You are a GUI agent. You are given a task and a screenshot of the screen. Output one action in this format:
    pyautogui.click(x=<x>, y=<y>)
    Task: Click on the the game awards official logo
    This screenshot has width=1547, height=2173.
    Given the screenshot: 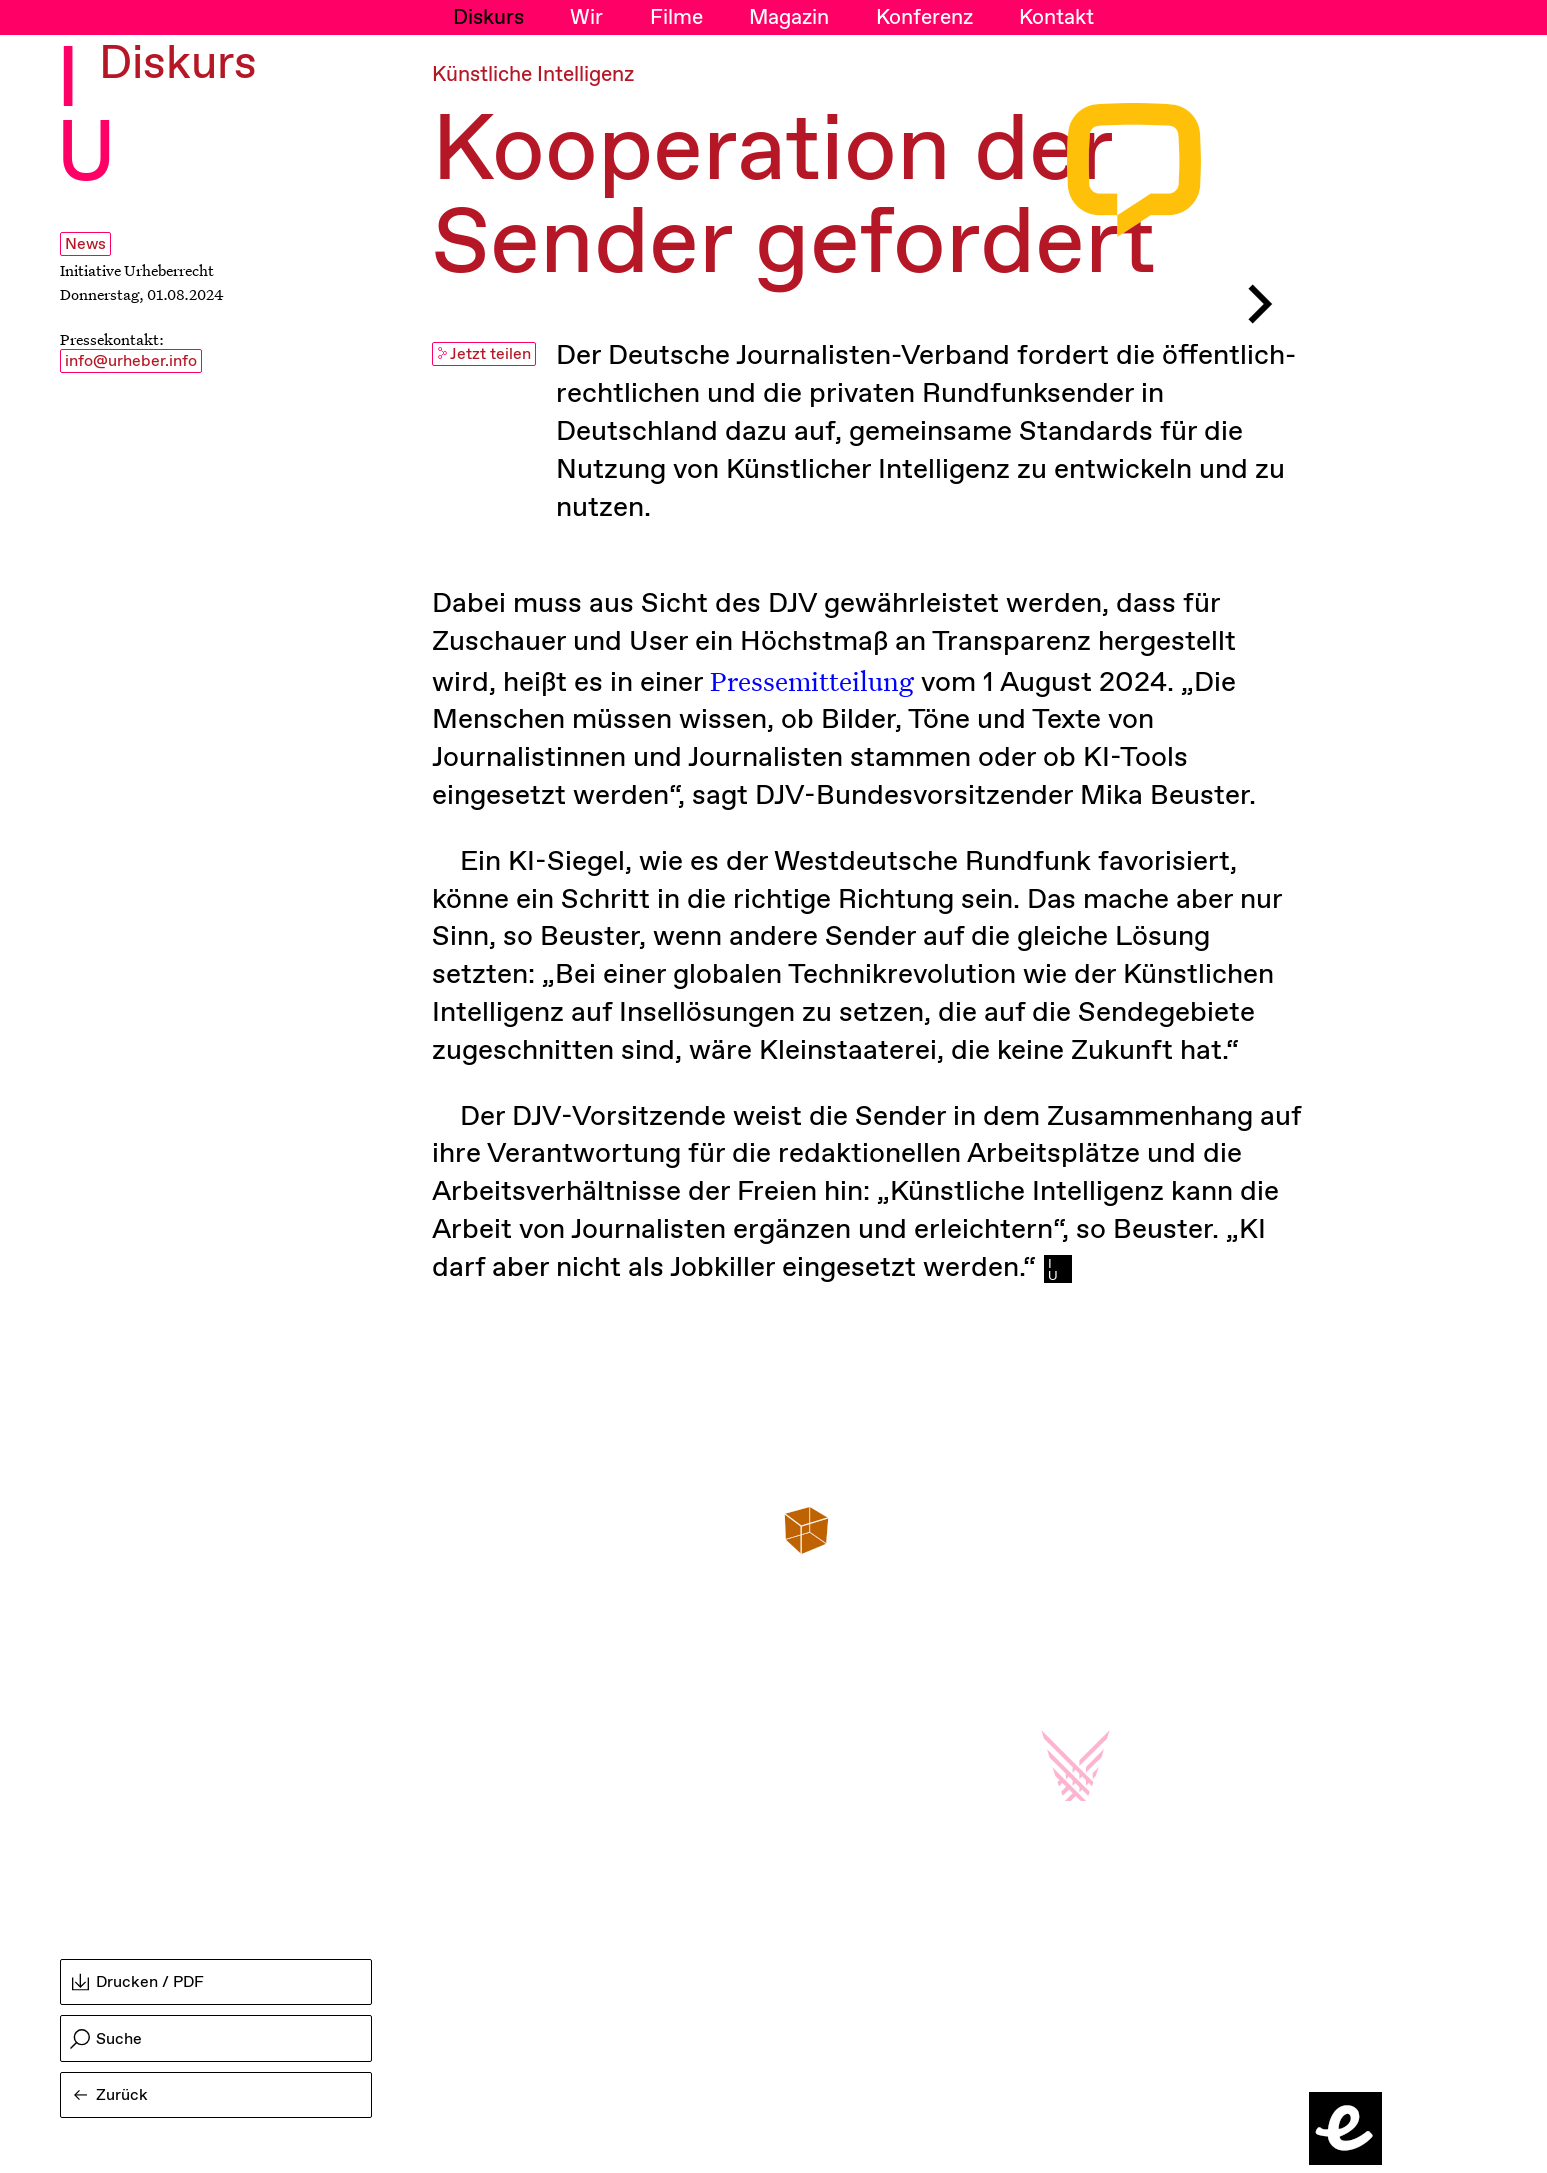 What is the action you would take?
    pyautogui.click(x=1075, y=1765)
    